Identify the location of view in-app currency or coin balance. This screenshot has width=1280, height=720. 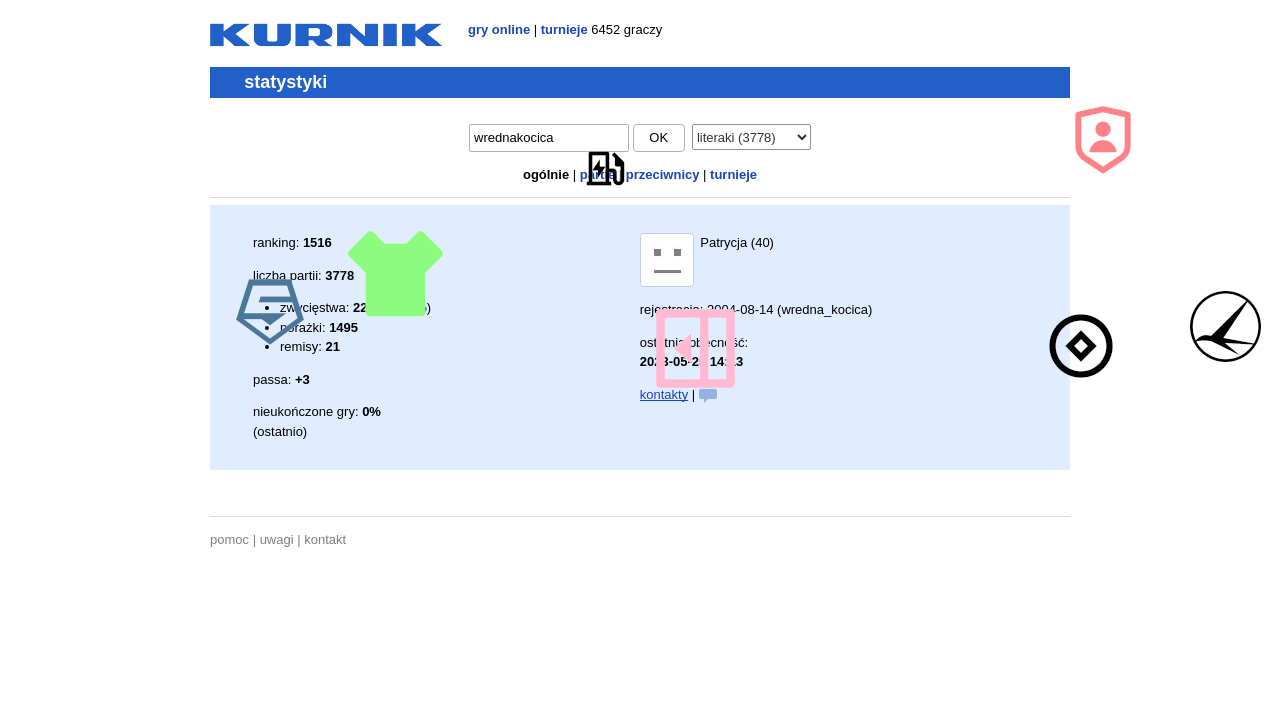
(1081, 346).